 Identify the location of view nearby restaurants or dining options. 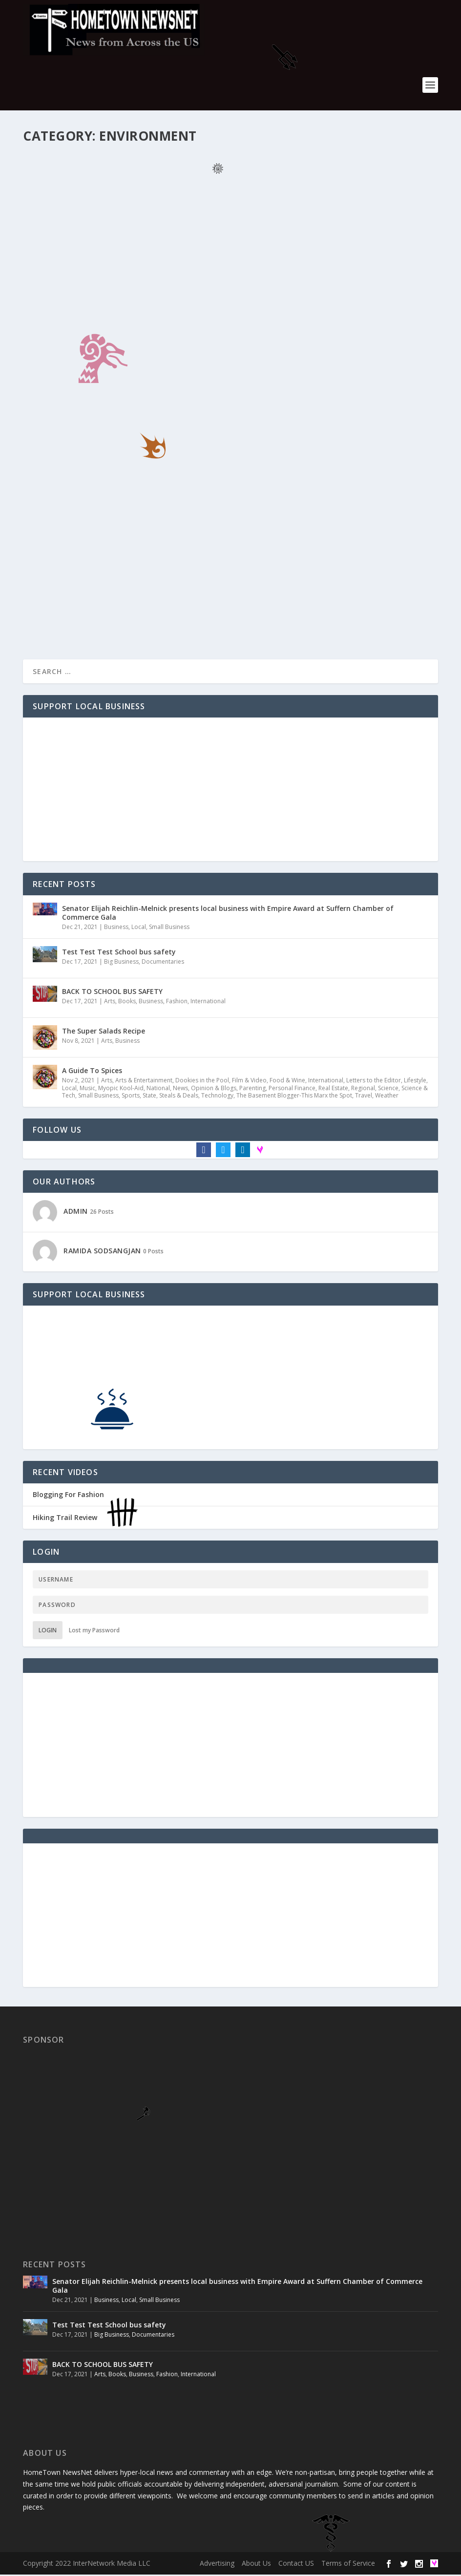
(112, 1409).